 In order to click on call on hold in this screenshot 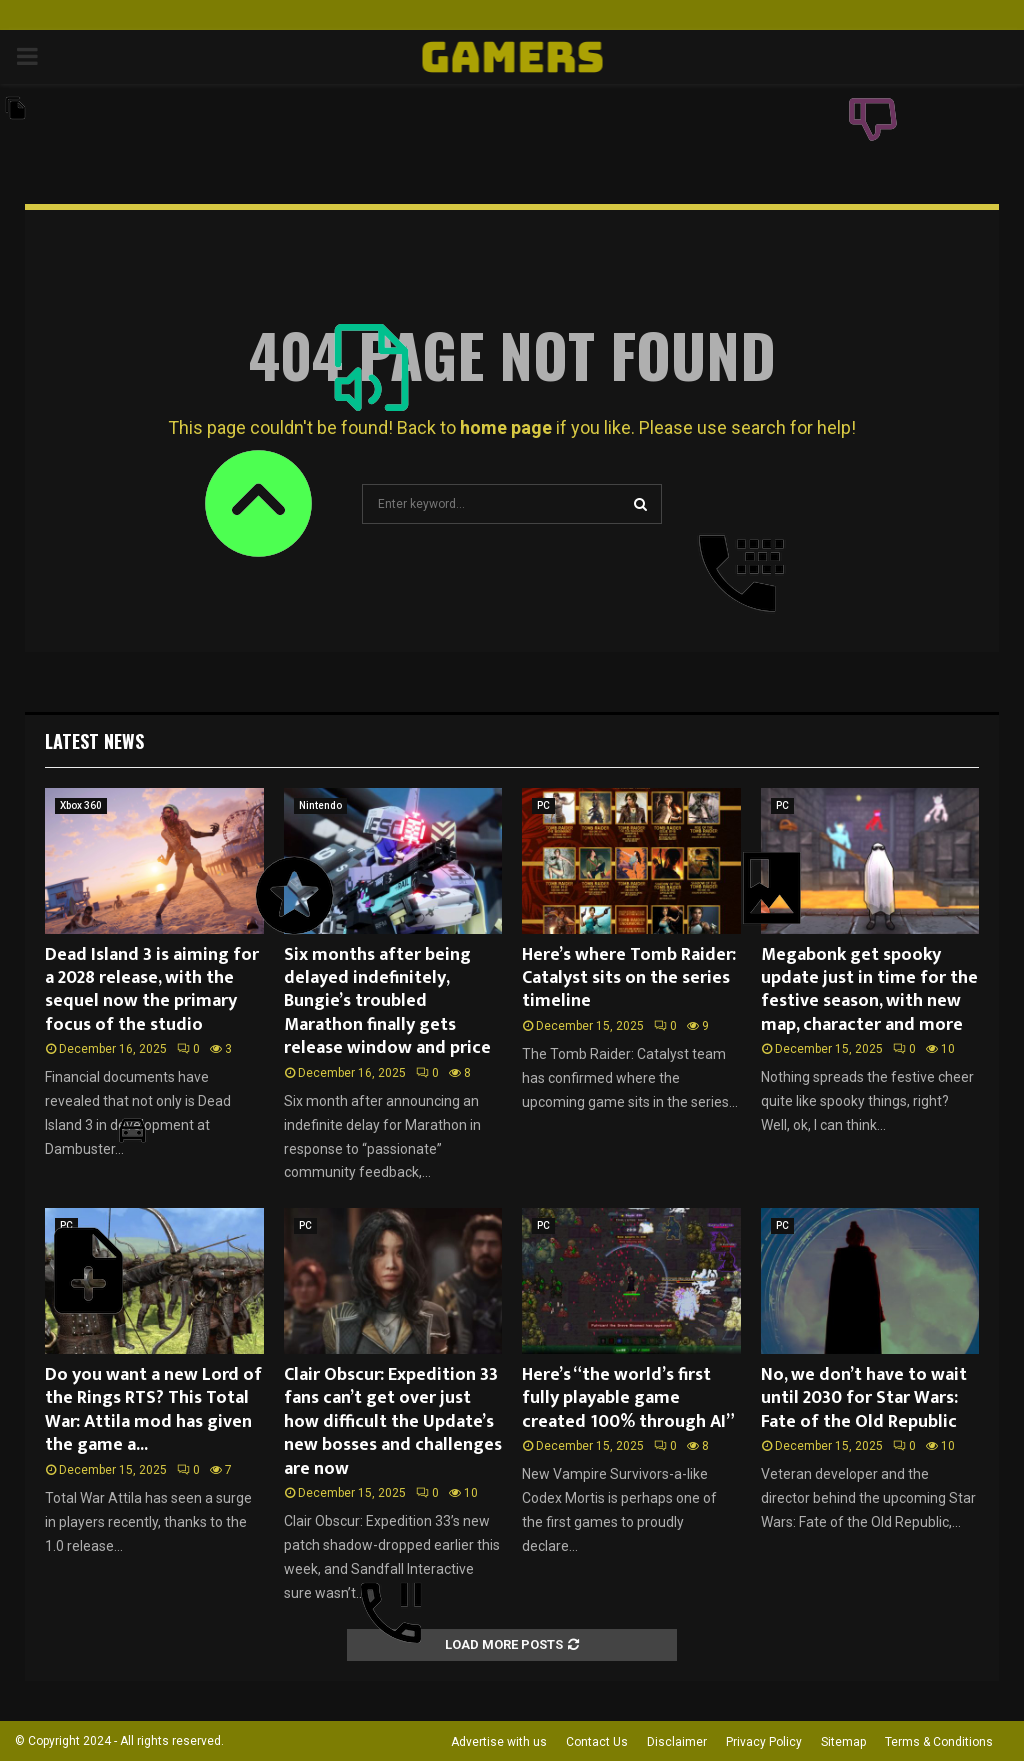, I will do `click(391, 1613)`.